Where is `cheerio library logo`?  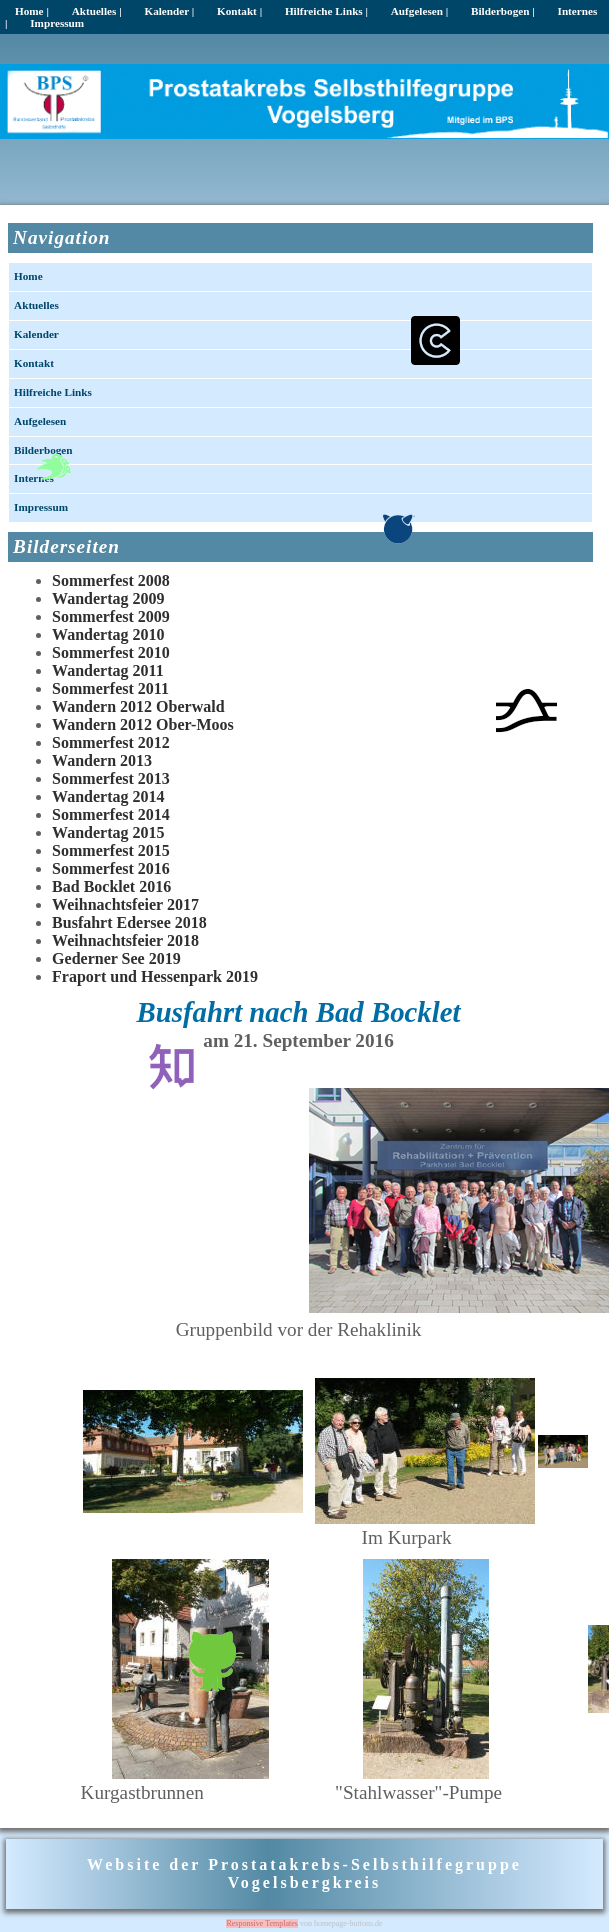
cheerio library logo is located at coordinates (435, 340).